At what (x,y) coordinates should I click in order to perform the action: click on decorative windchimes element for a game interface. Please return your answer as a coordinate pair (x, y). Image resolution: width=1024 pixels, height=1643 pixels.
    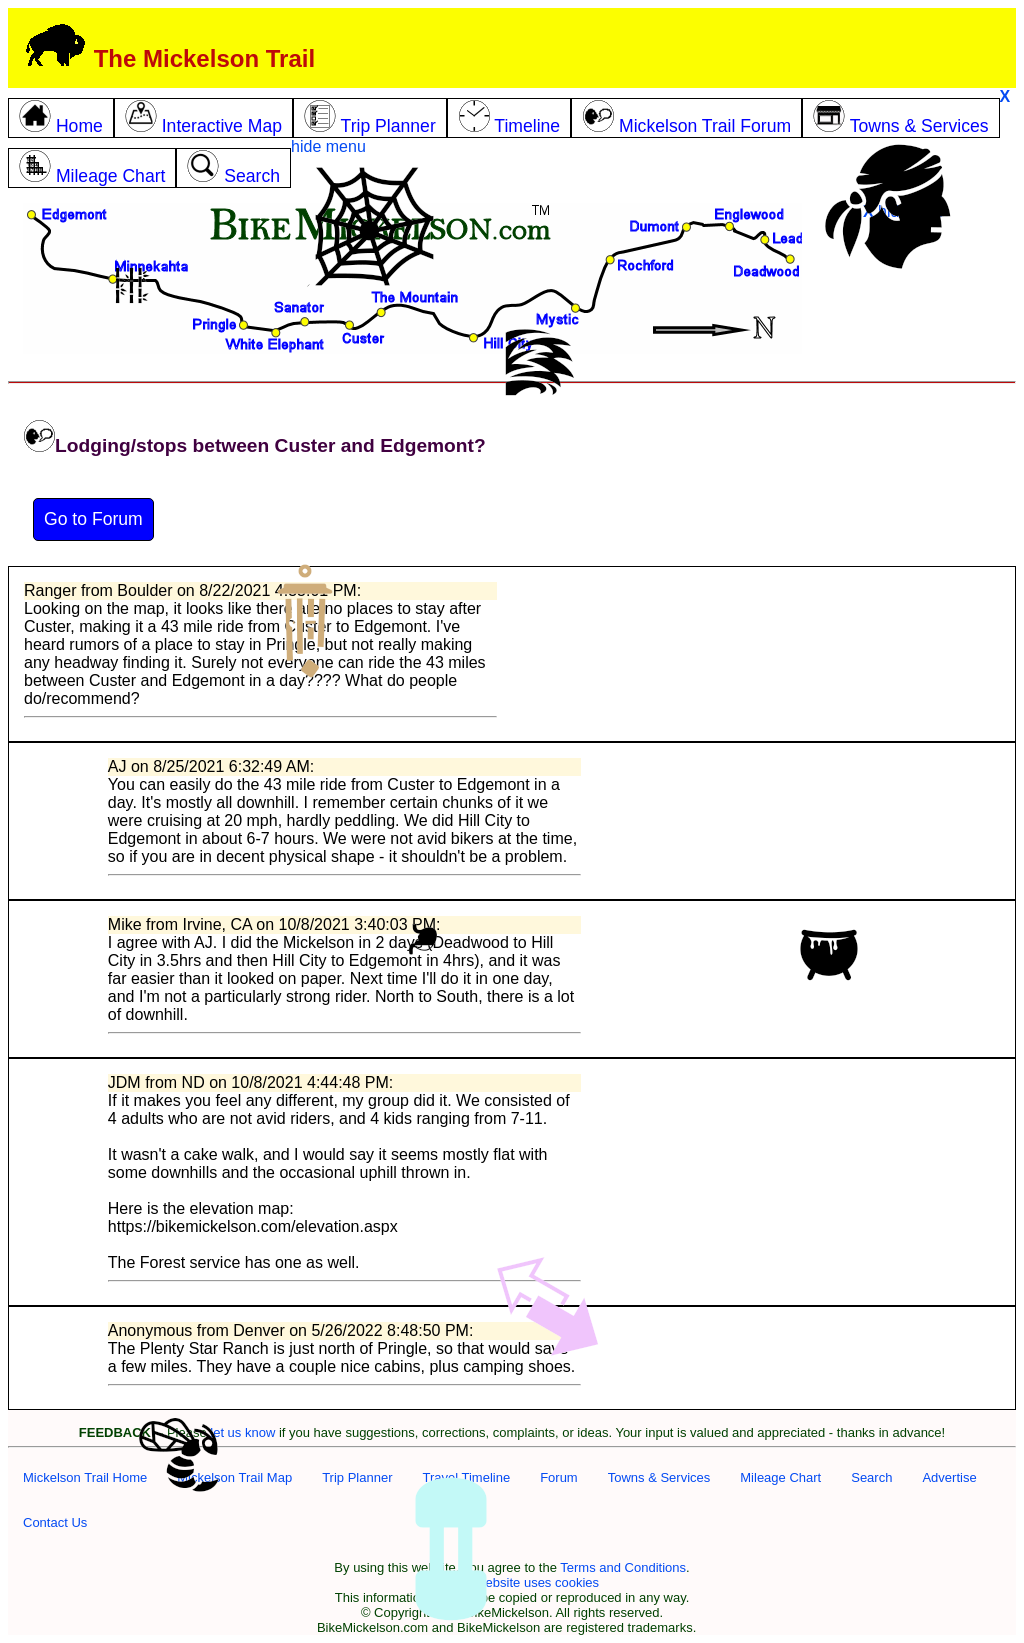
    Looking at the image, I should click on (305, 621).